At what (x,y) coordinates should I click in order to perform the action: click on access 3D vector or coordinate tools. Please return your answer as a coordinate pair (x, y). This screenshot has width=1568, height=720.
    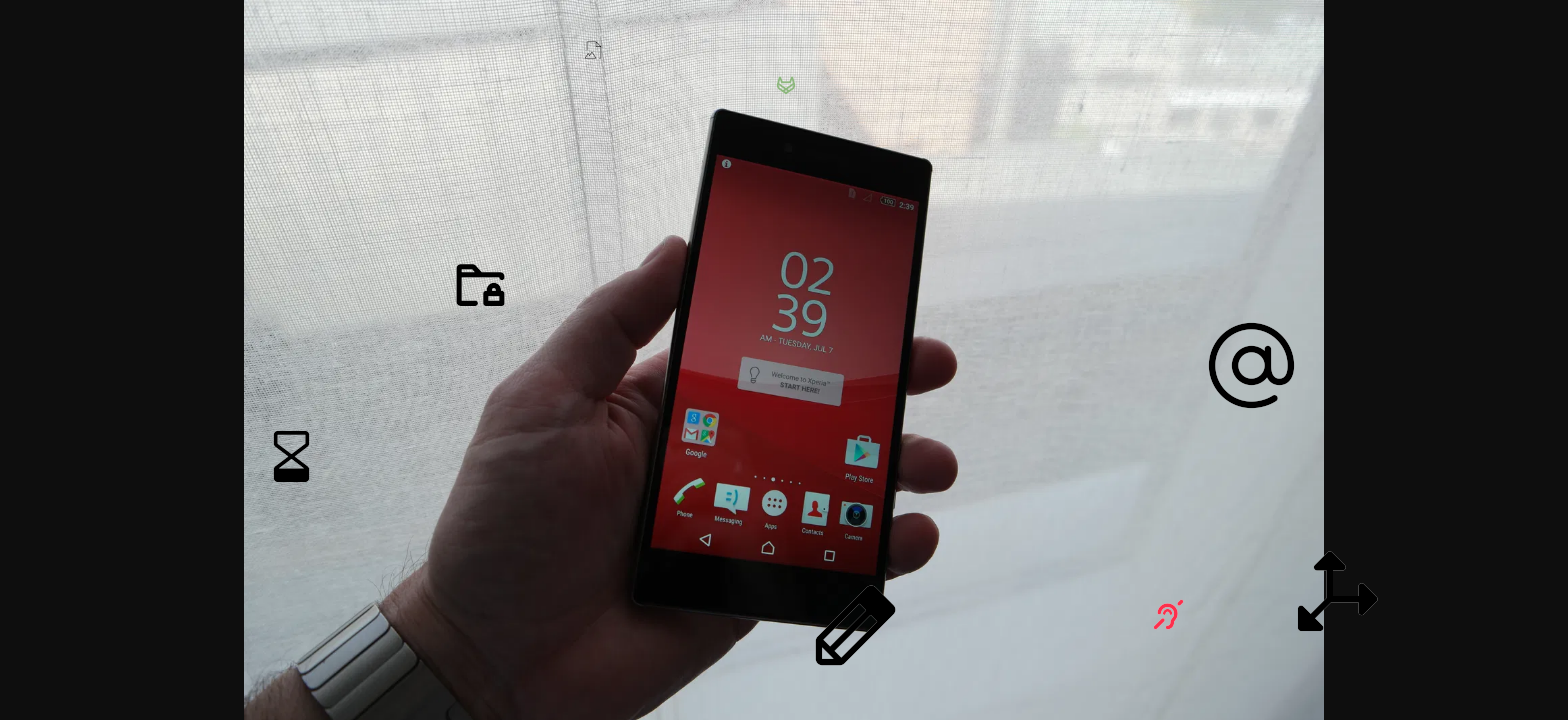
    Looking at the image, I should click on (1333, 596).